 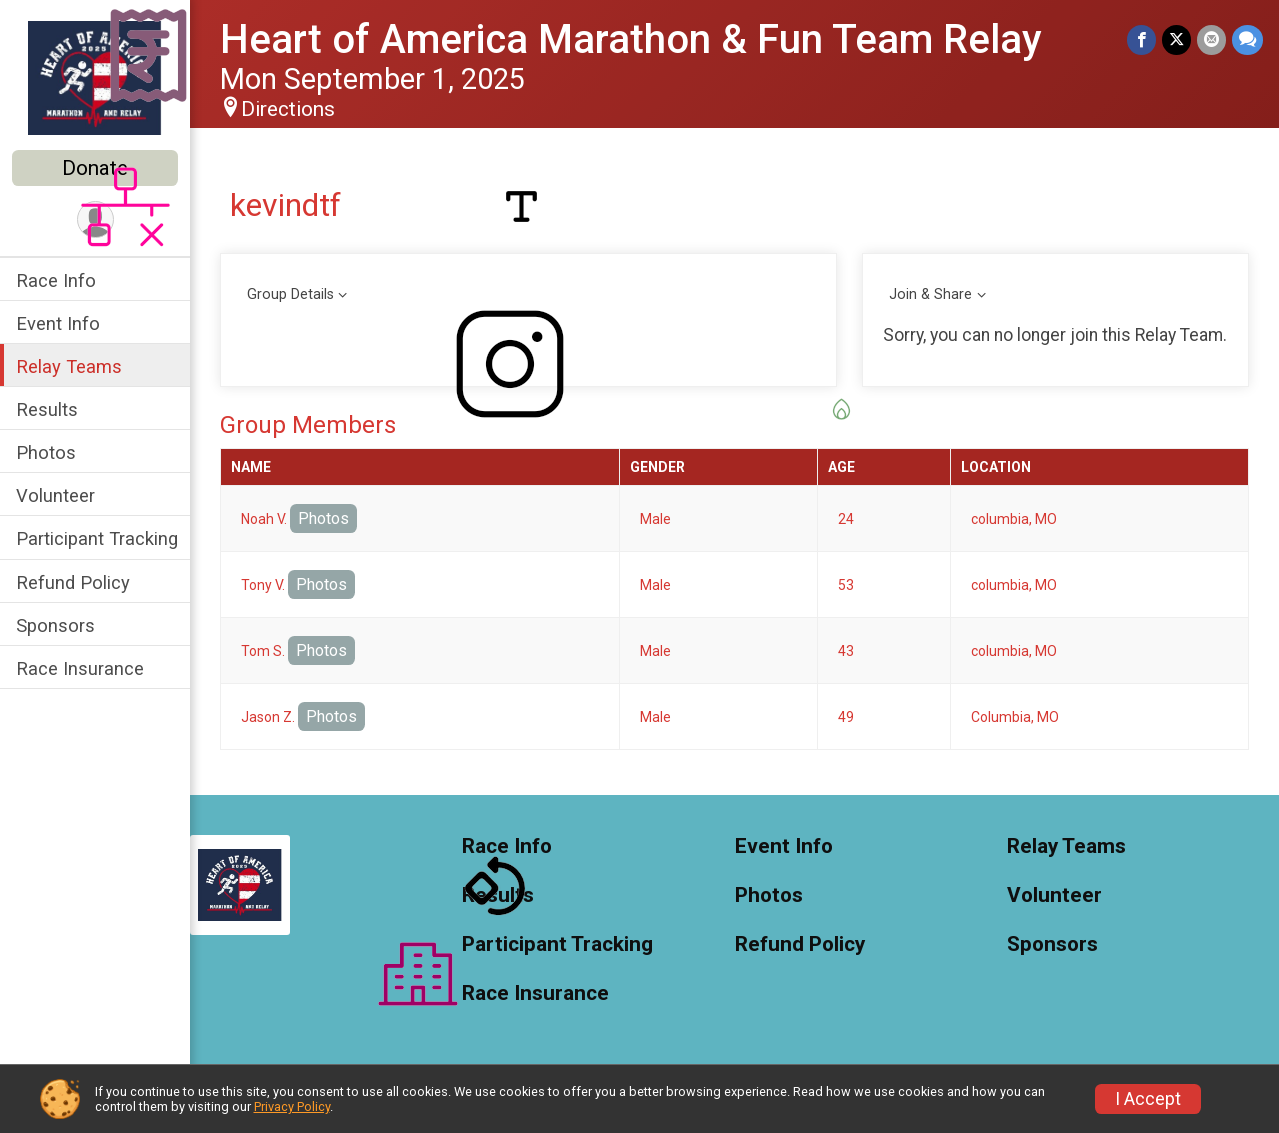 I want to click on view transaction receipt in indian rupees, so click(x=148, y=55).